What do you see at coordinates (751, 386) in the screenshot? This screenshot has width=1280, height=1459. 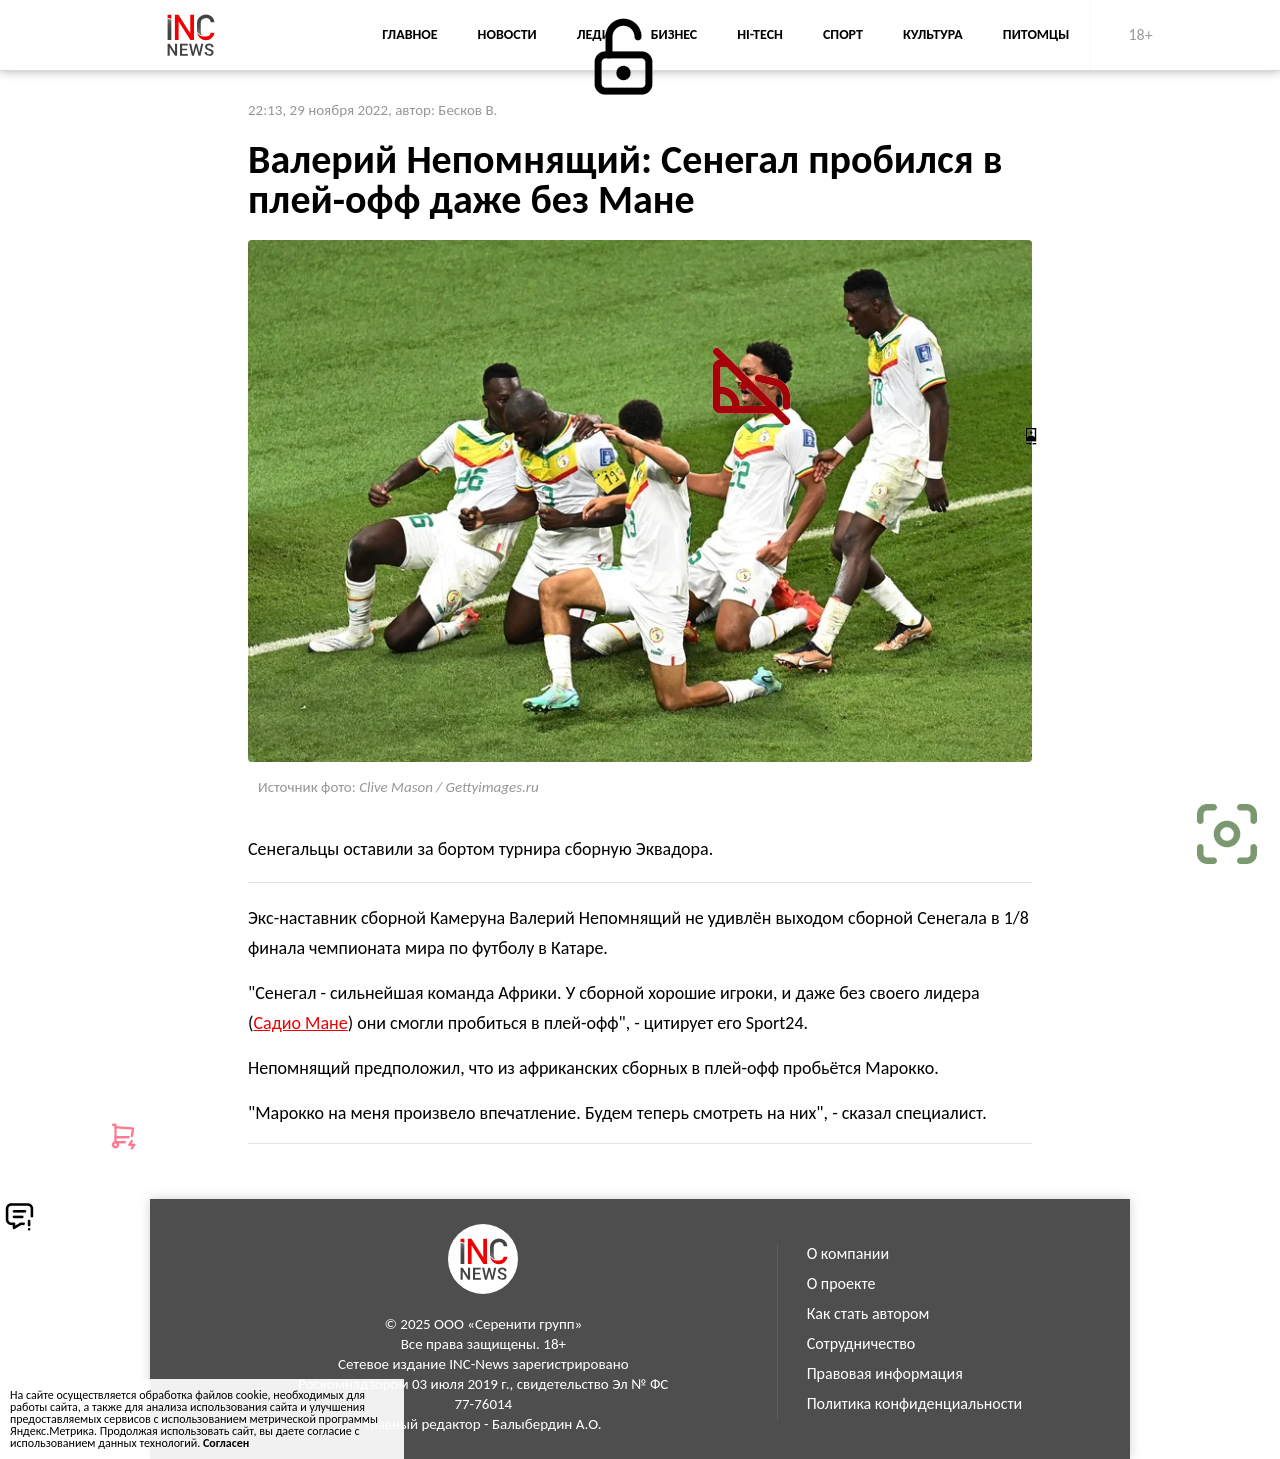 I see `remove footwear required` at bounding box center [751, 386].